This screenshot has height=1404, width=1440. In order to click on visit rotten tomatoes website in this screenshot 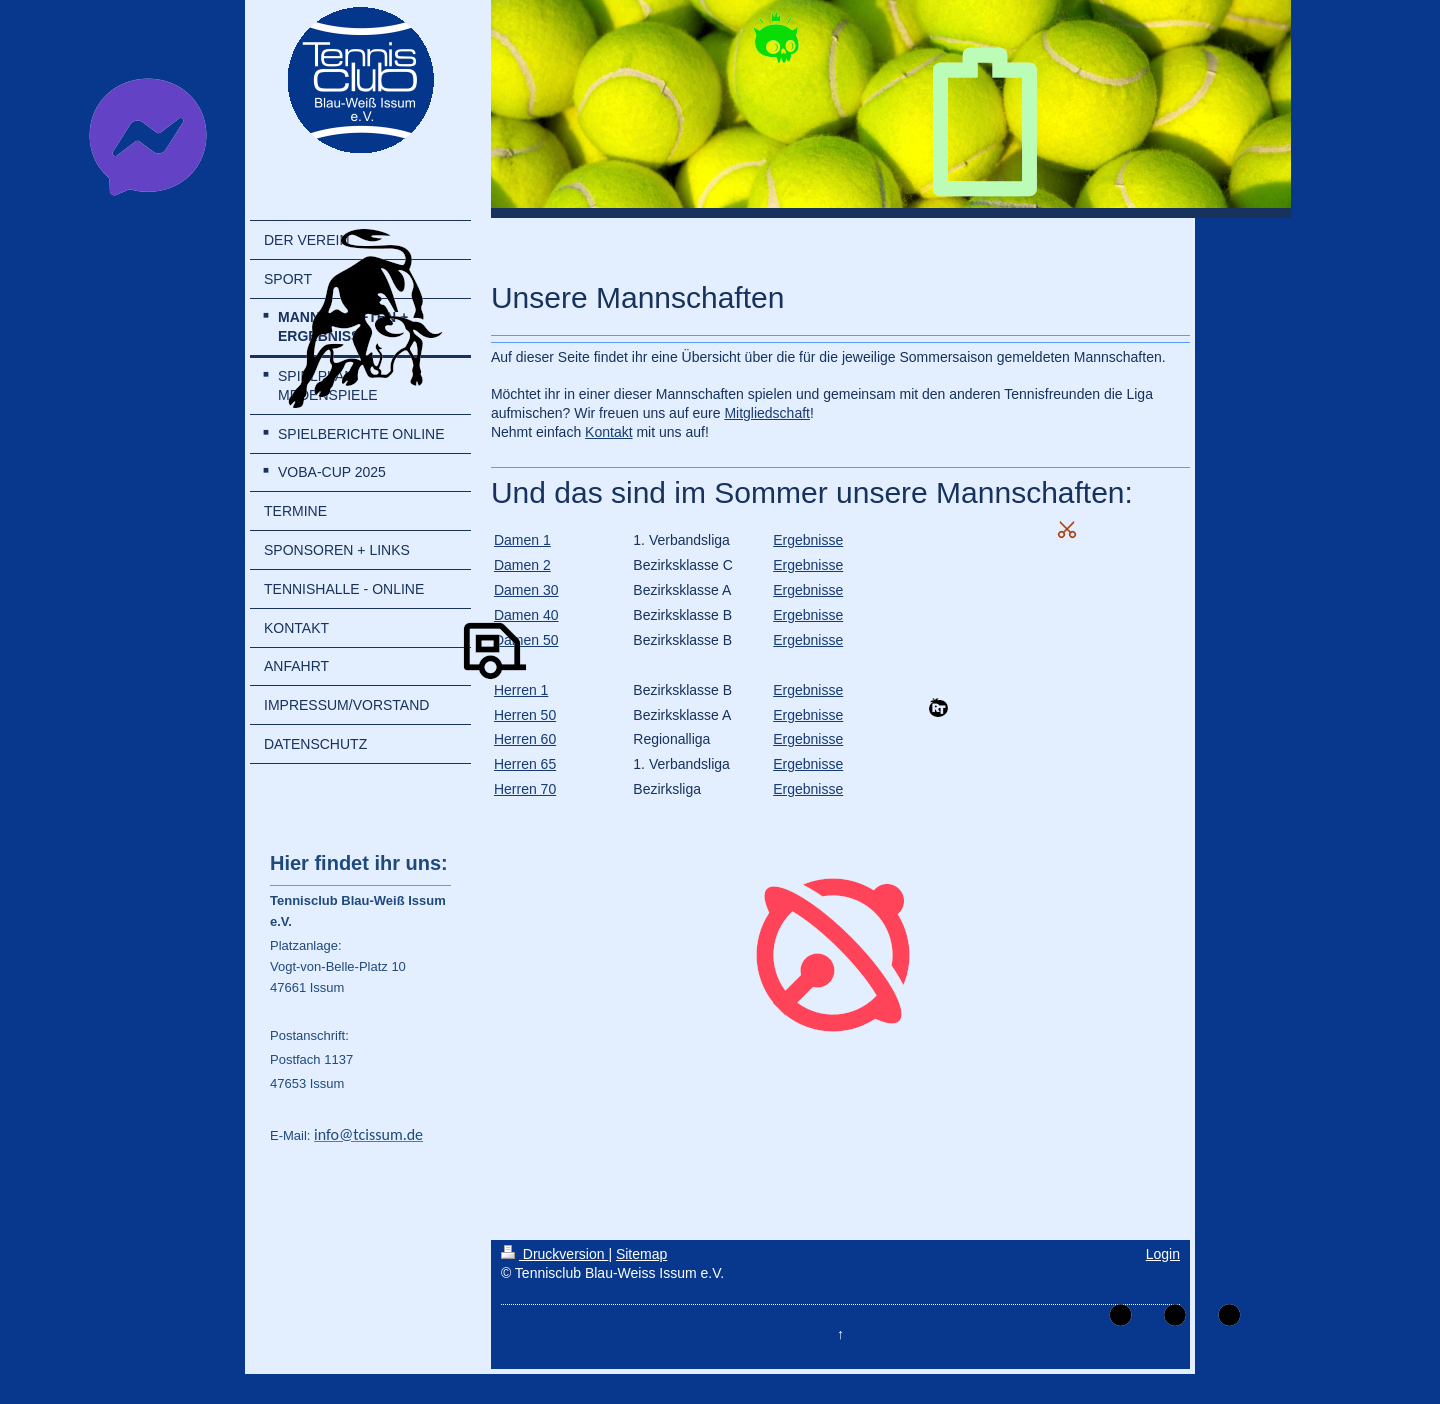, I will do `click(938, 707)`.